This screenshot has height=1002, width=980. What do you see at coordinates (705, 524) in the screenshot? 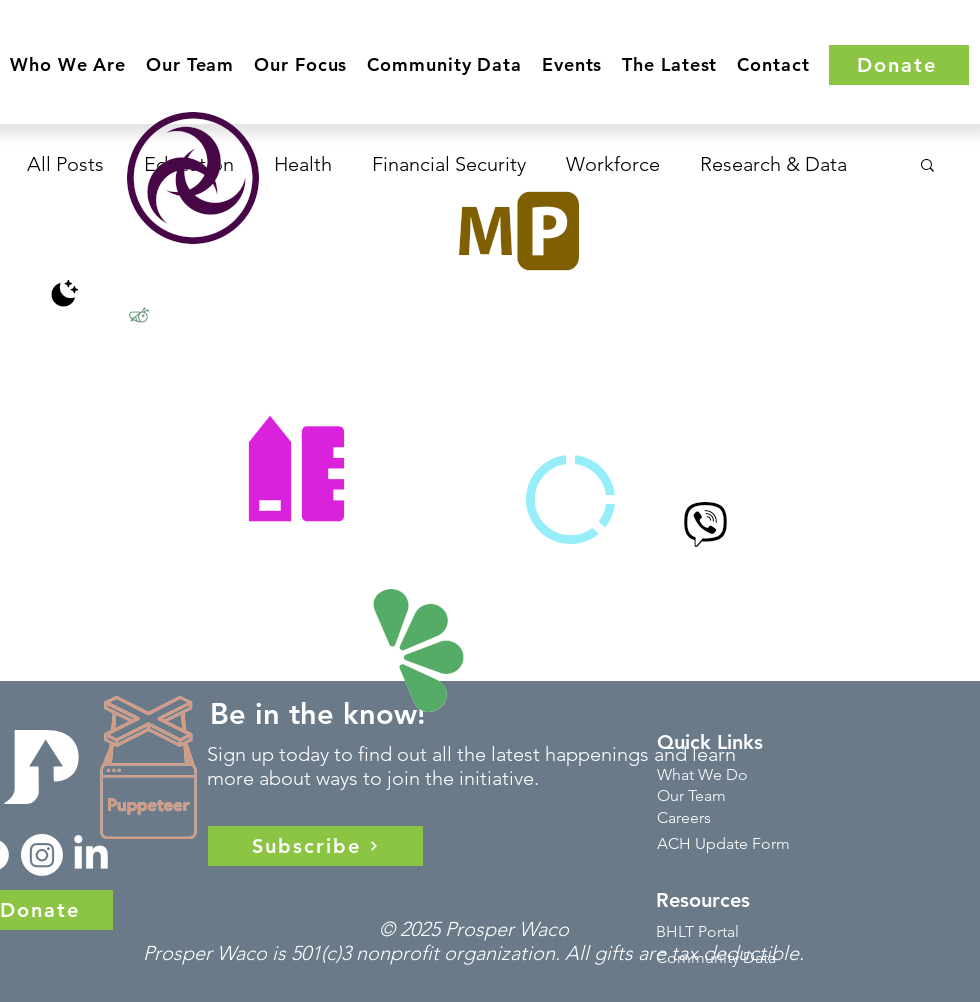
I see `open viber messaging app` at bounding box center [705, 524].